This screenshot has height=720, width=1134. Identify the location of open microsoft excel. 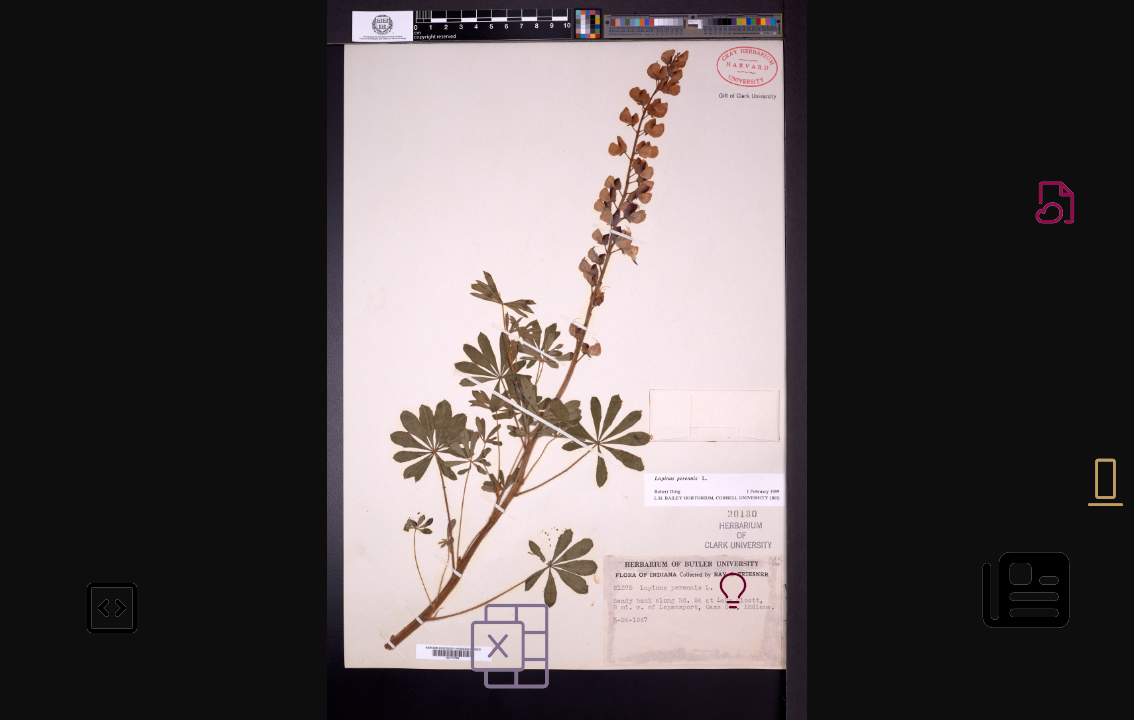
(513, 646).